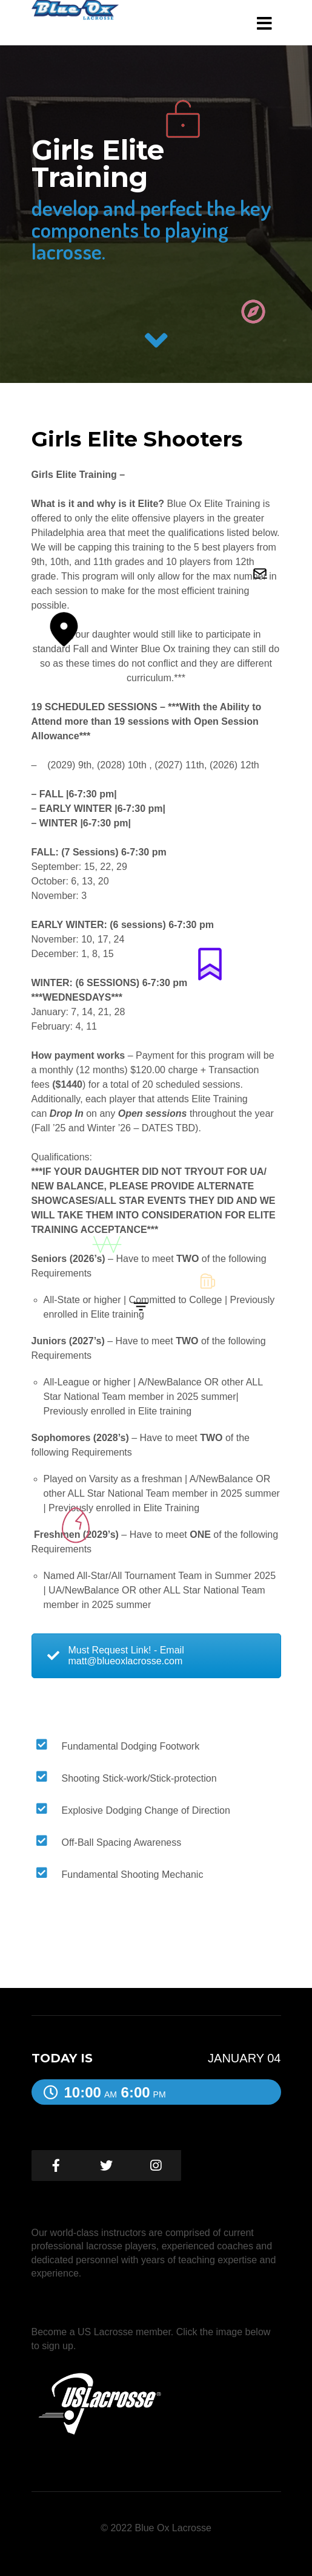 This screenshot has height=2576, width=312. What do you see at coordinates (260, 574) in the screenshot?
I see `remove an email from your inbox` at bounding box center [260, 574].